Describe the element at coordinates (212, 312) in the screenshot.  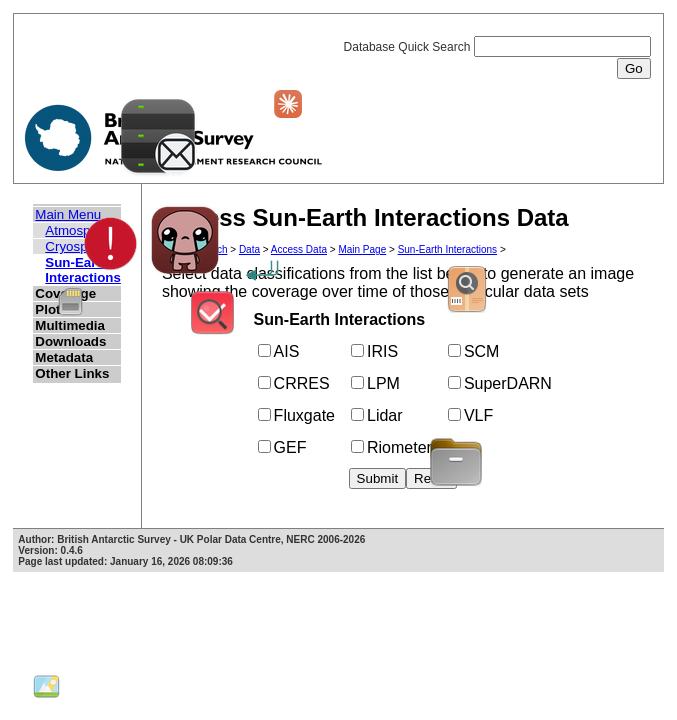
I see `open dconf editor to modify system settings` at that location.